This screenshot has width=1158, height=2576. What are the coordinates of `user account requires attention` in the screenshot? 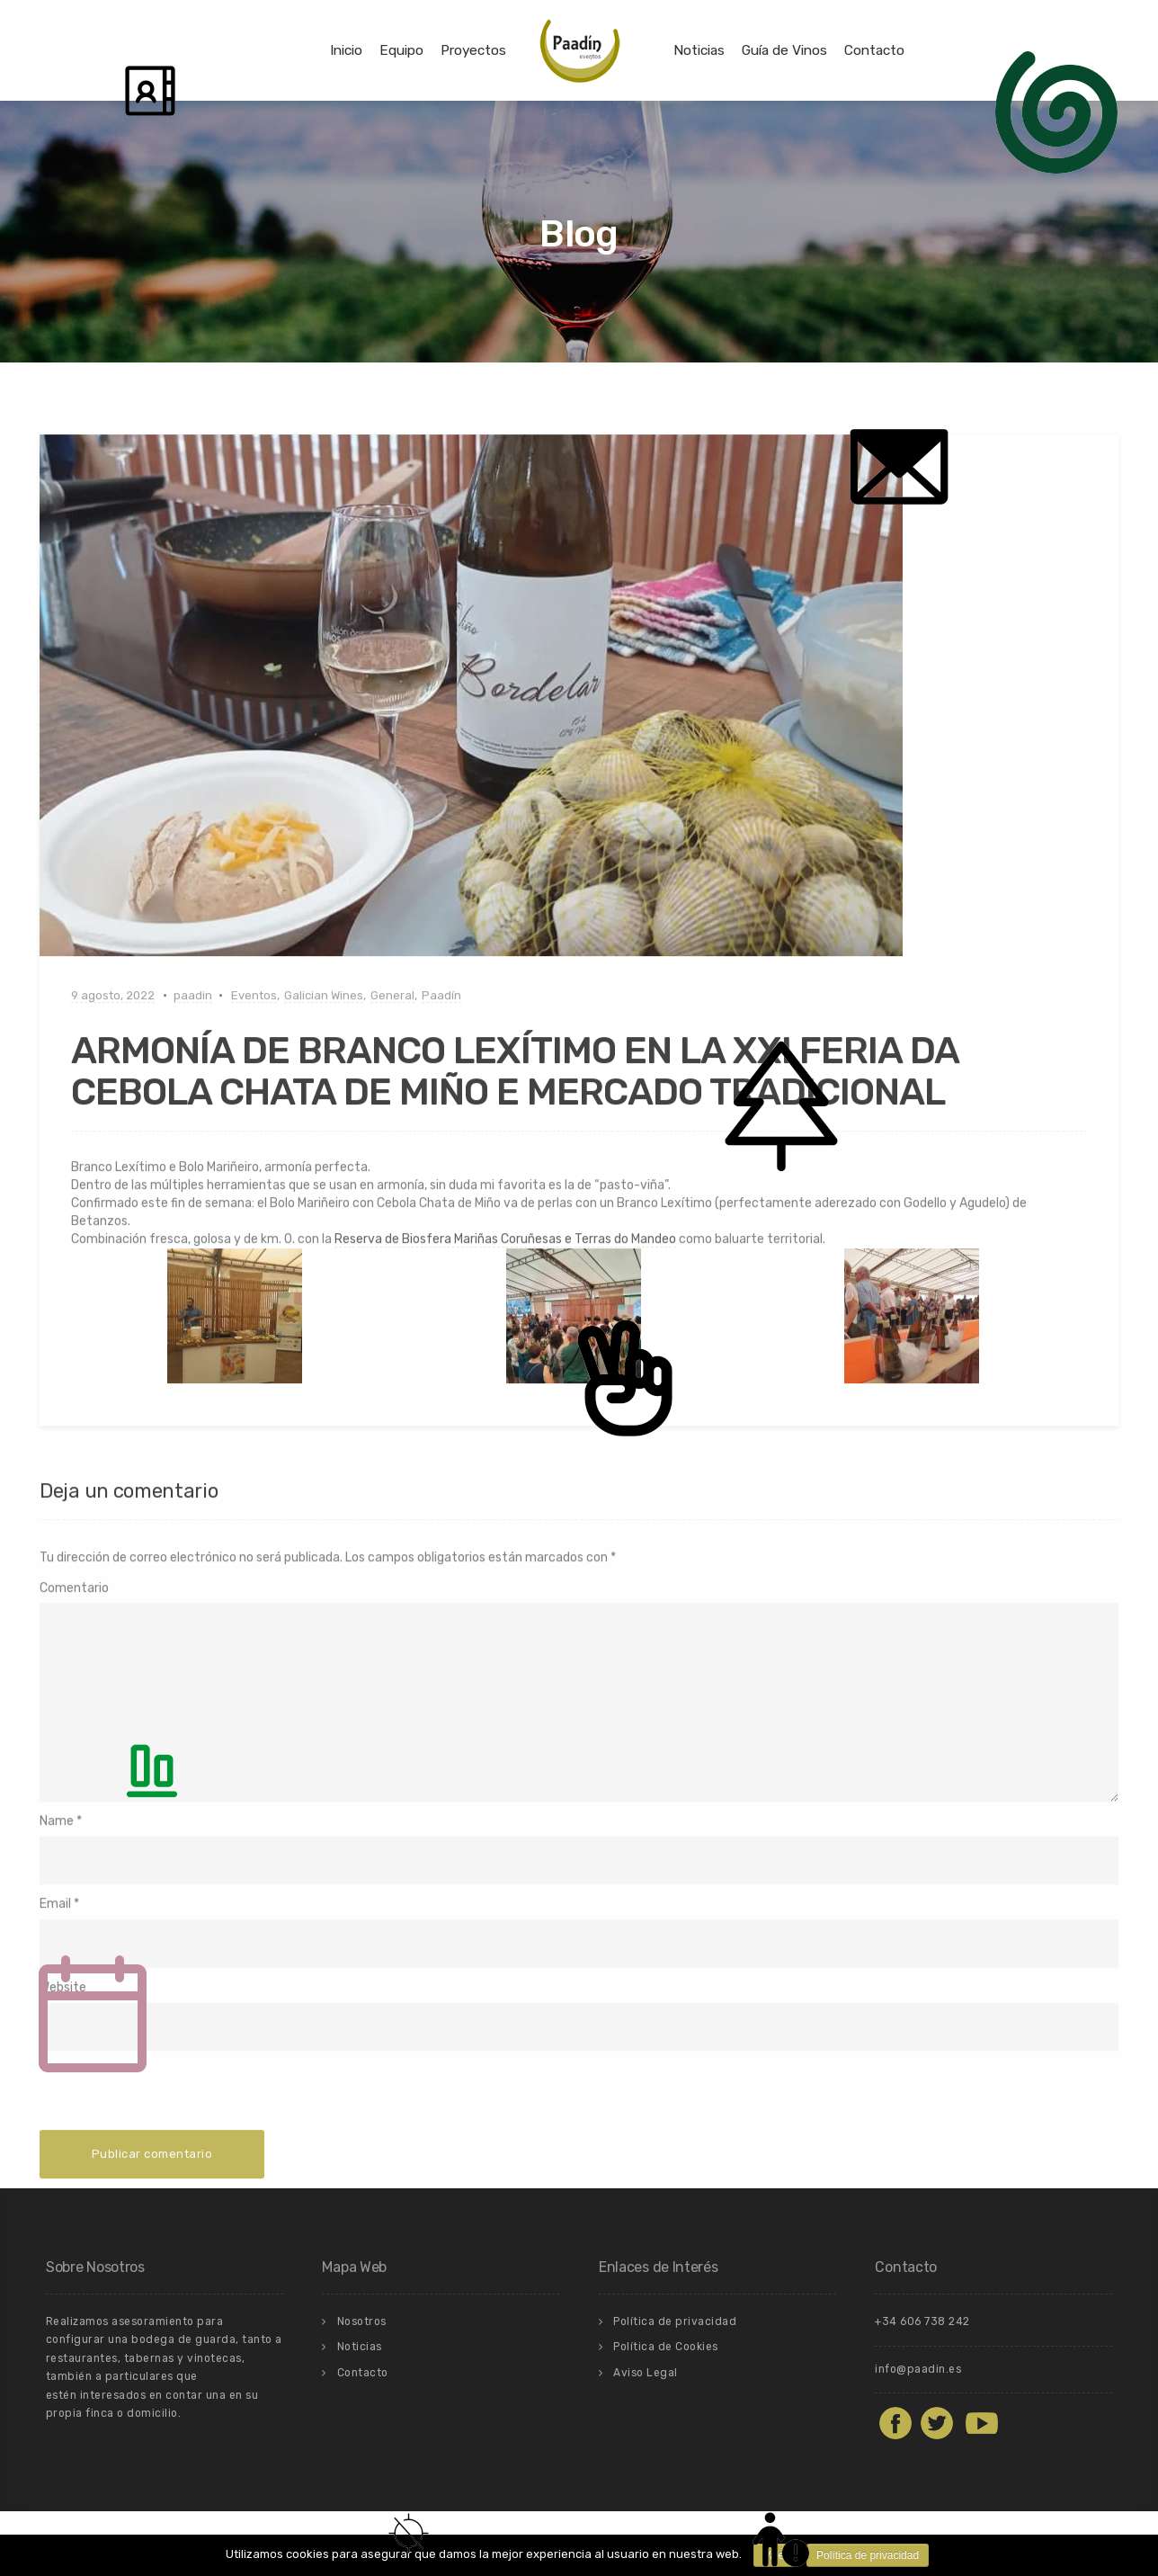 It's located at (779, 2539).